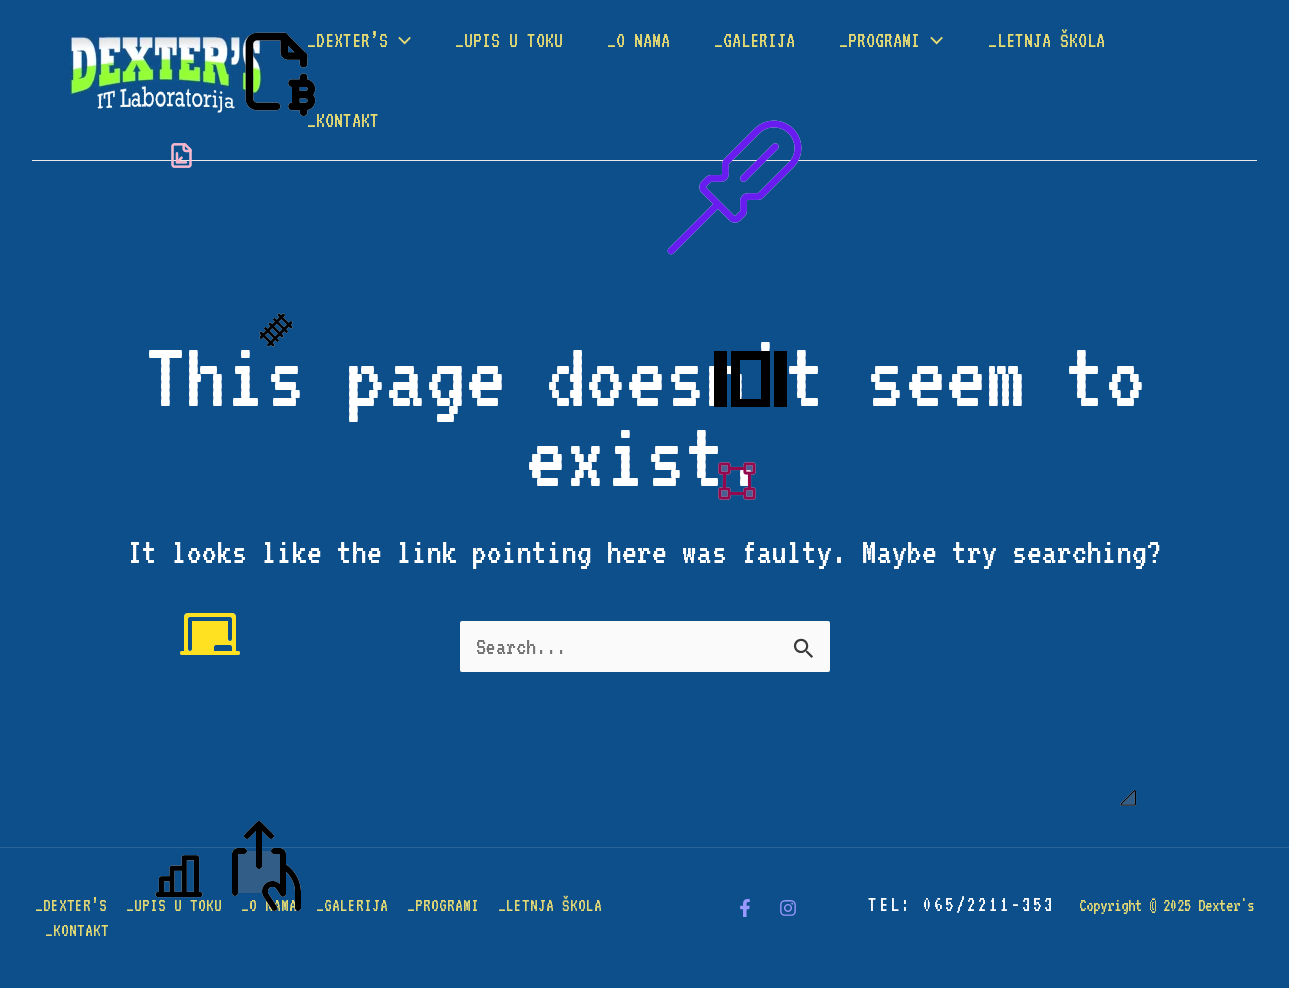 The height and width of the screenshot is (988, 1289). I want to click on view 3d model or visualization file, so click(181, 155).